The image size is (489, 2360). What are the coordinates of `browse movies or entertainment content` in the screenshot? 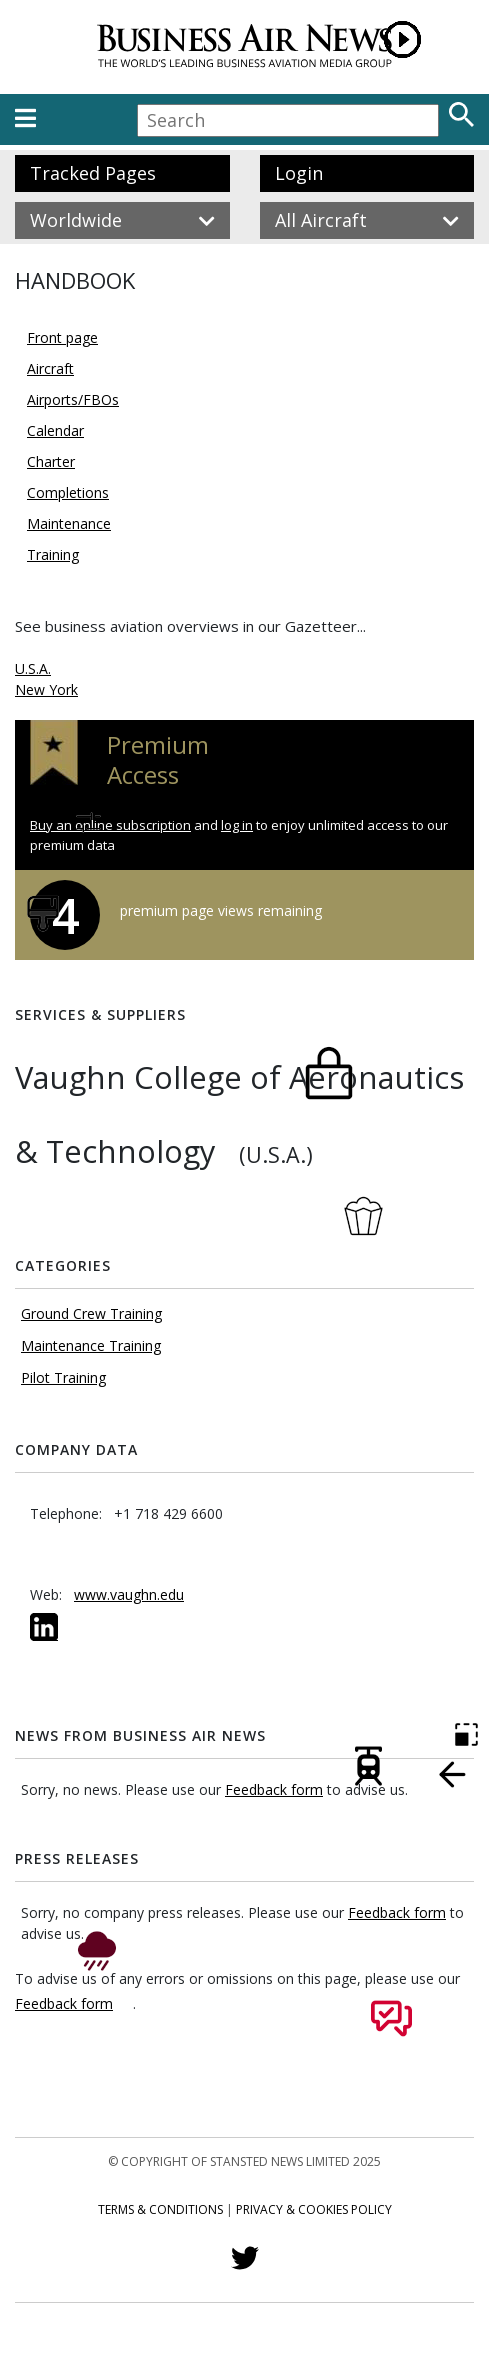 It's located at (363, 1217).